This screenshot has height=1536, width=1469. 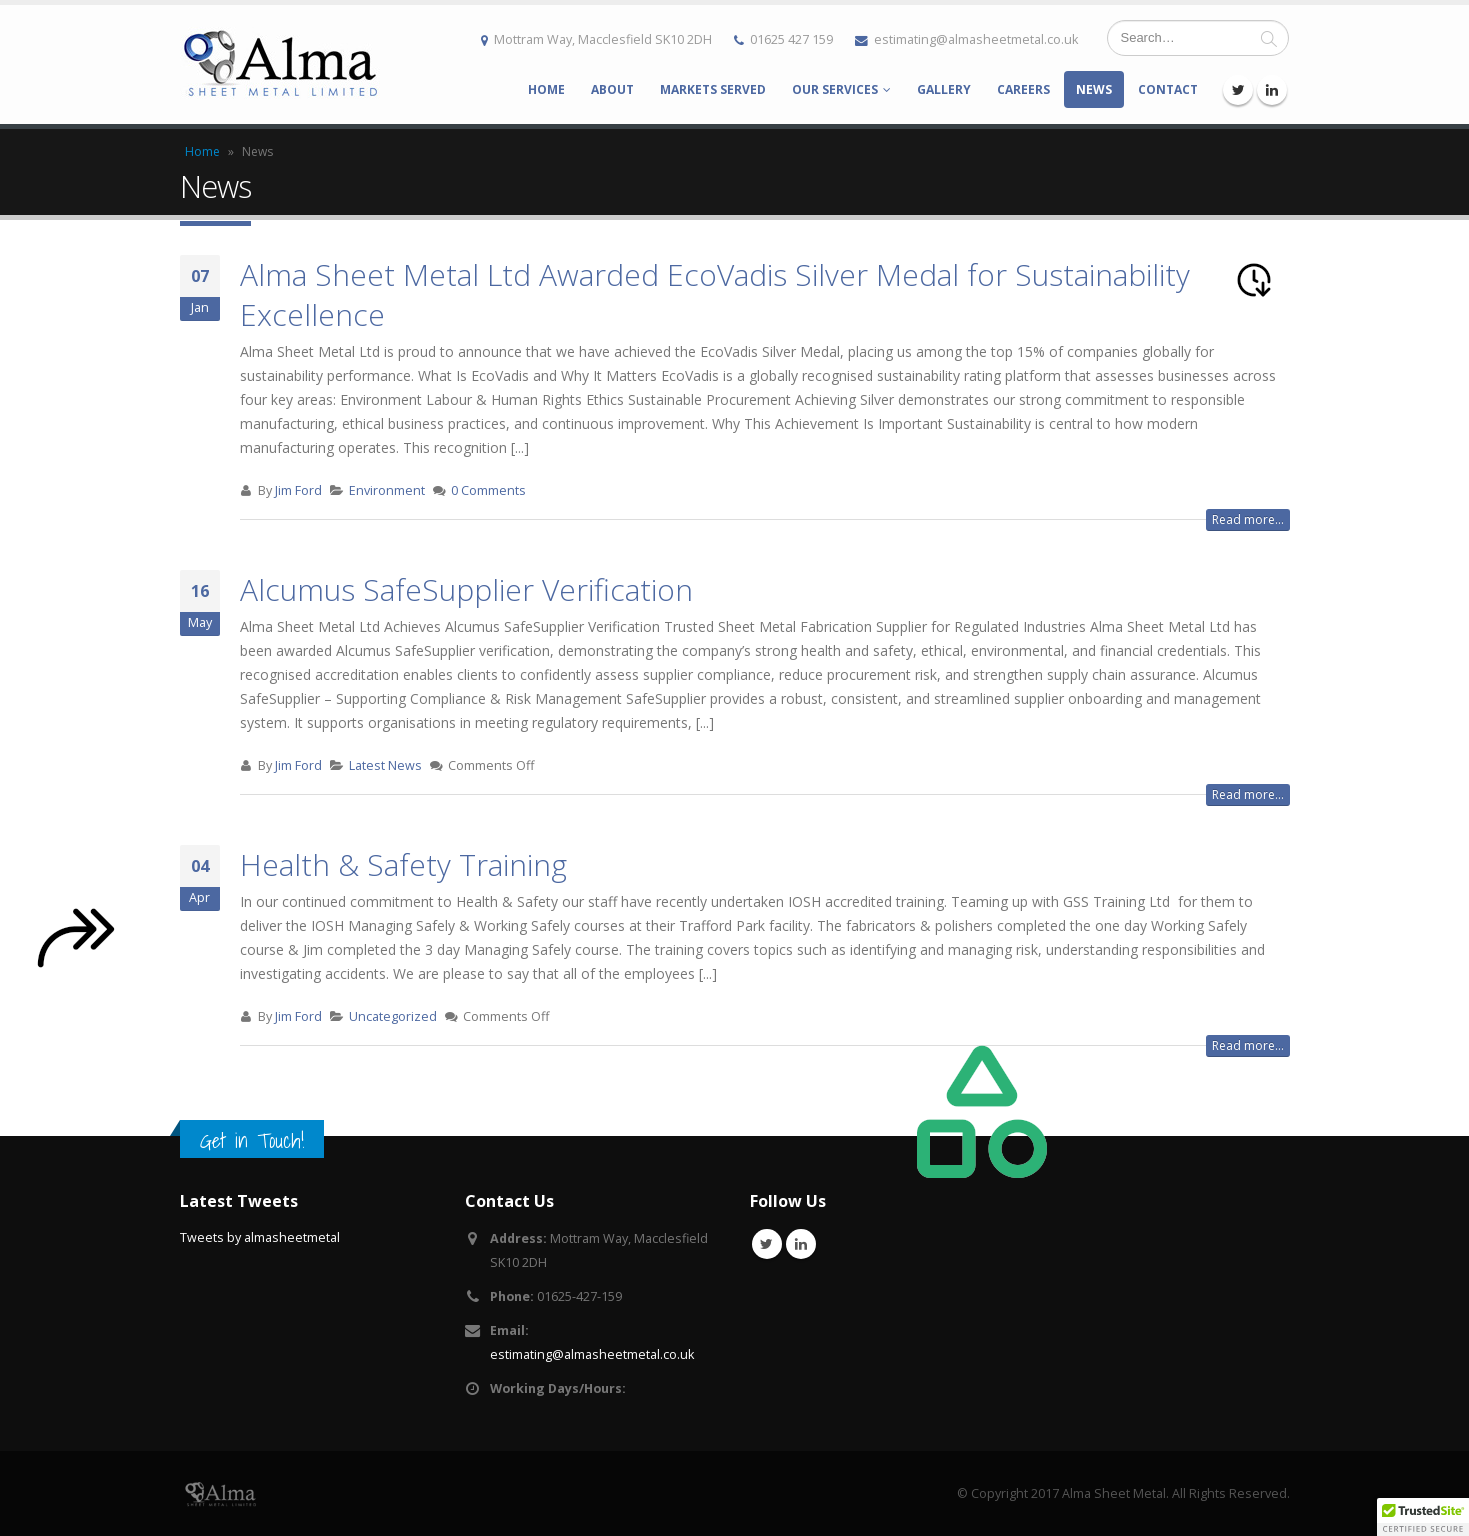 I want to click on access shape tools or drawing options, so click(x=982, y=1113).